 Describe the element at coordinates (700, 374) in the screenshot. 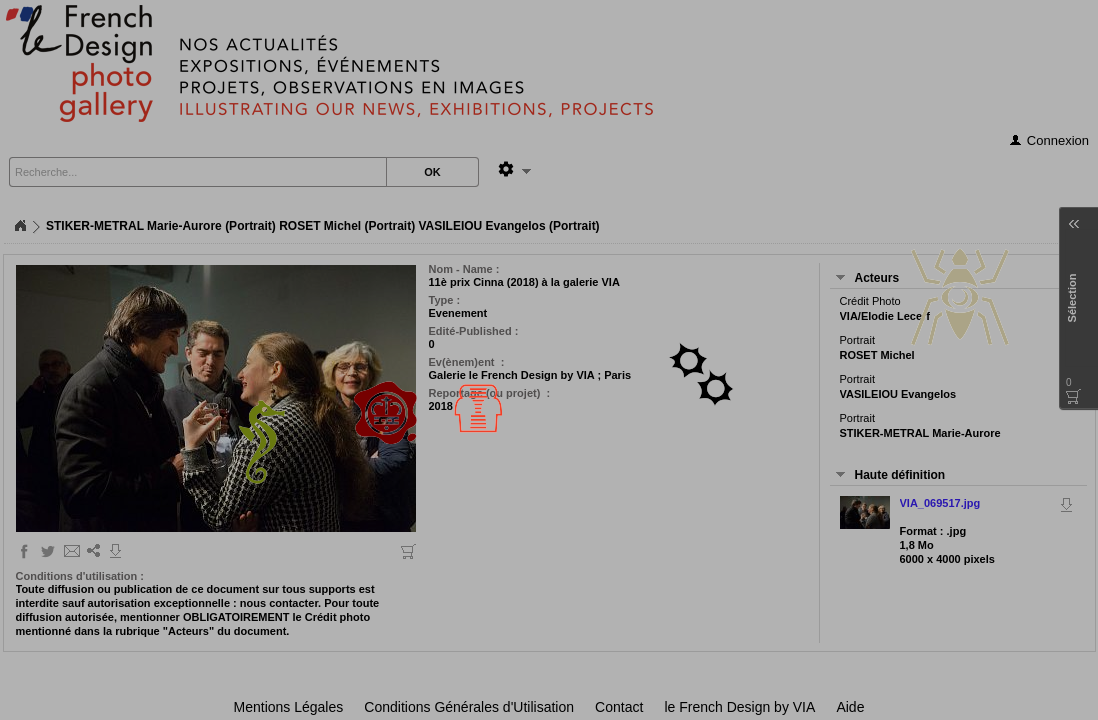

I see `indicates damage or hit points in a game` at that location.